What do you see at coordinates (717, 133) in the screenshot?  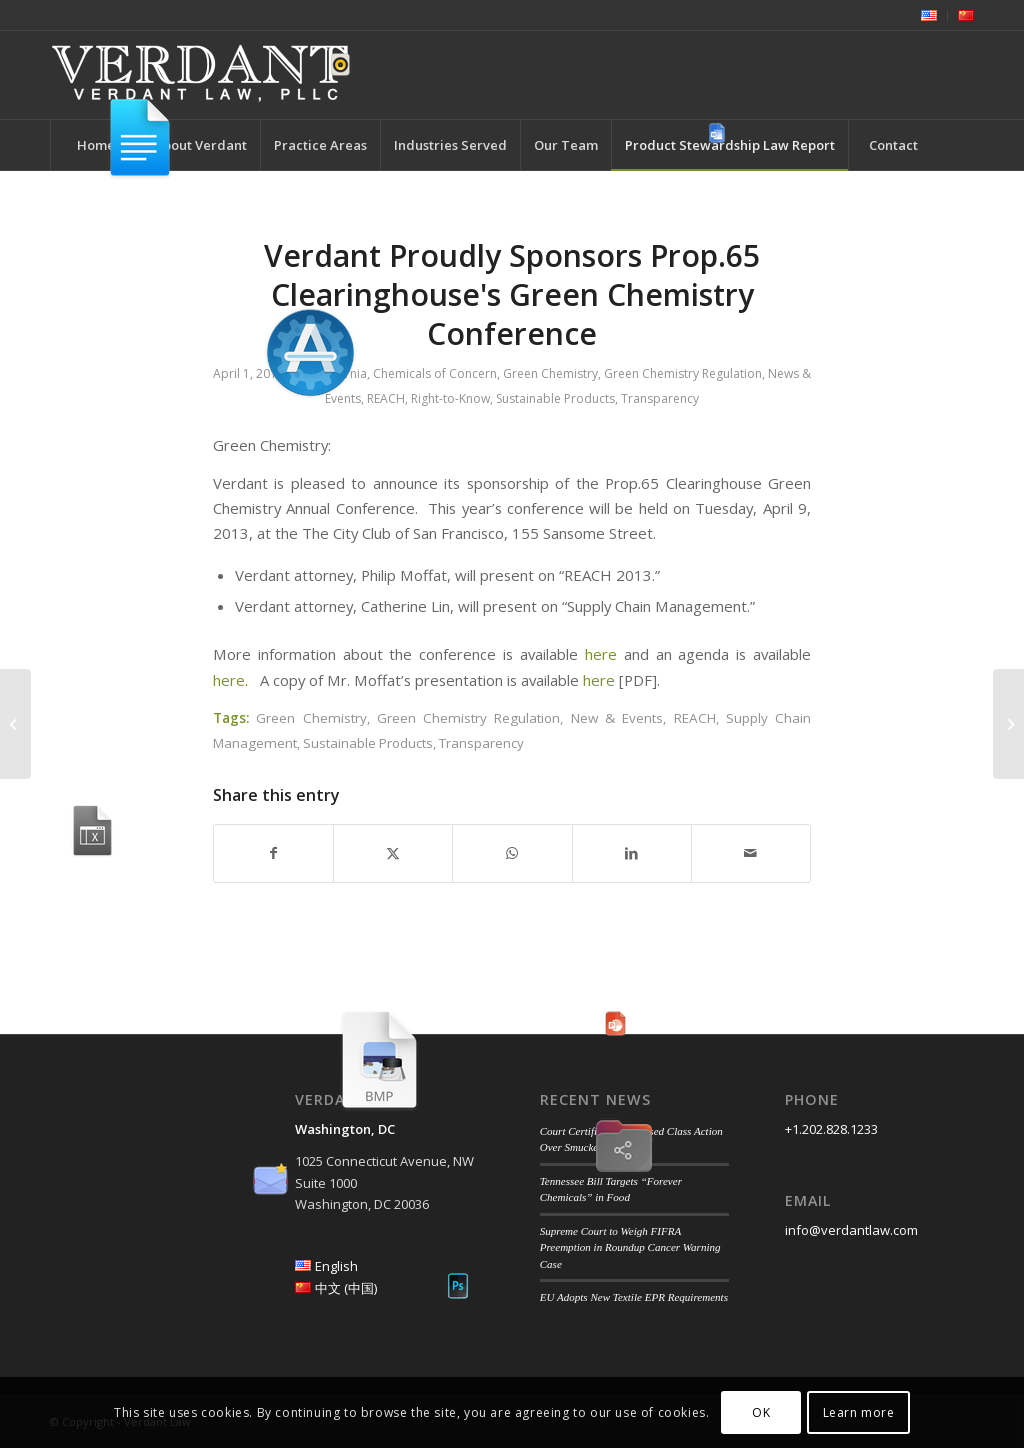 I see `a microsoft word document file` at bounding box center [717, 133].